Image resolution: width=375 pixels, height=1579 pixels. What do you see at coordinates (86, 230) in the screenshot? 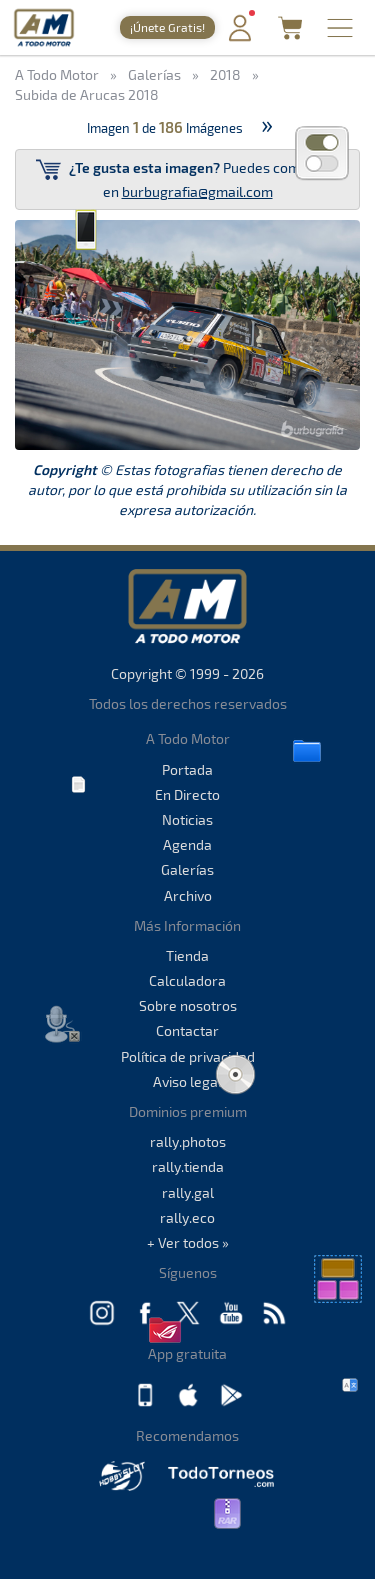
I see `indicates a connected iPod nano device` at bounding box center [86, 230].